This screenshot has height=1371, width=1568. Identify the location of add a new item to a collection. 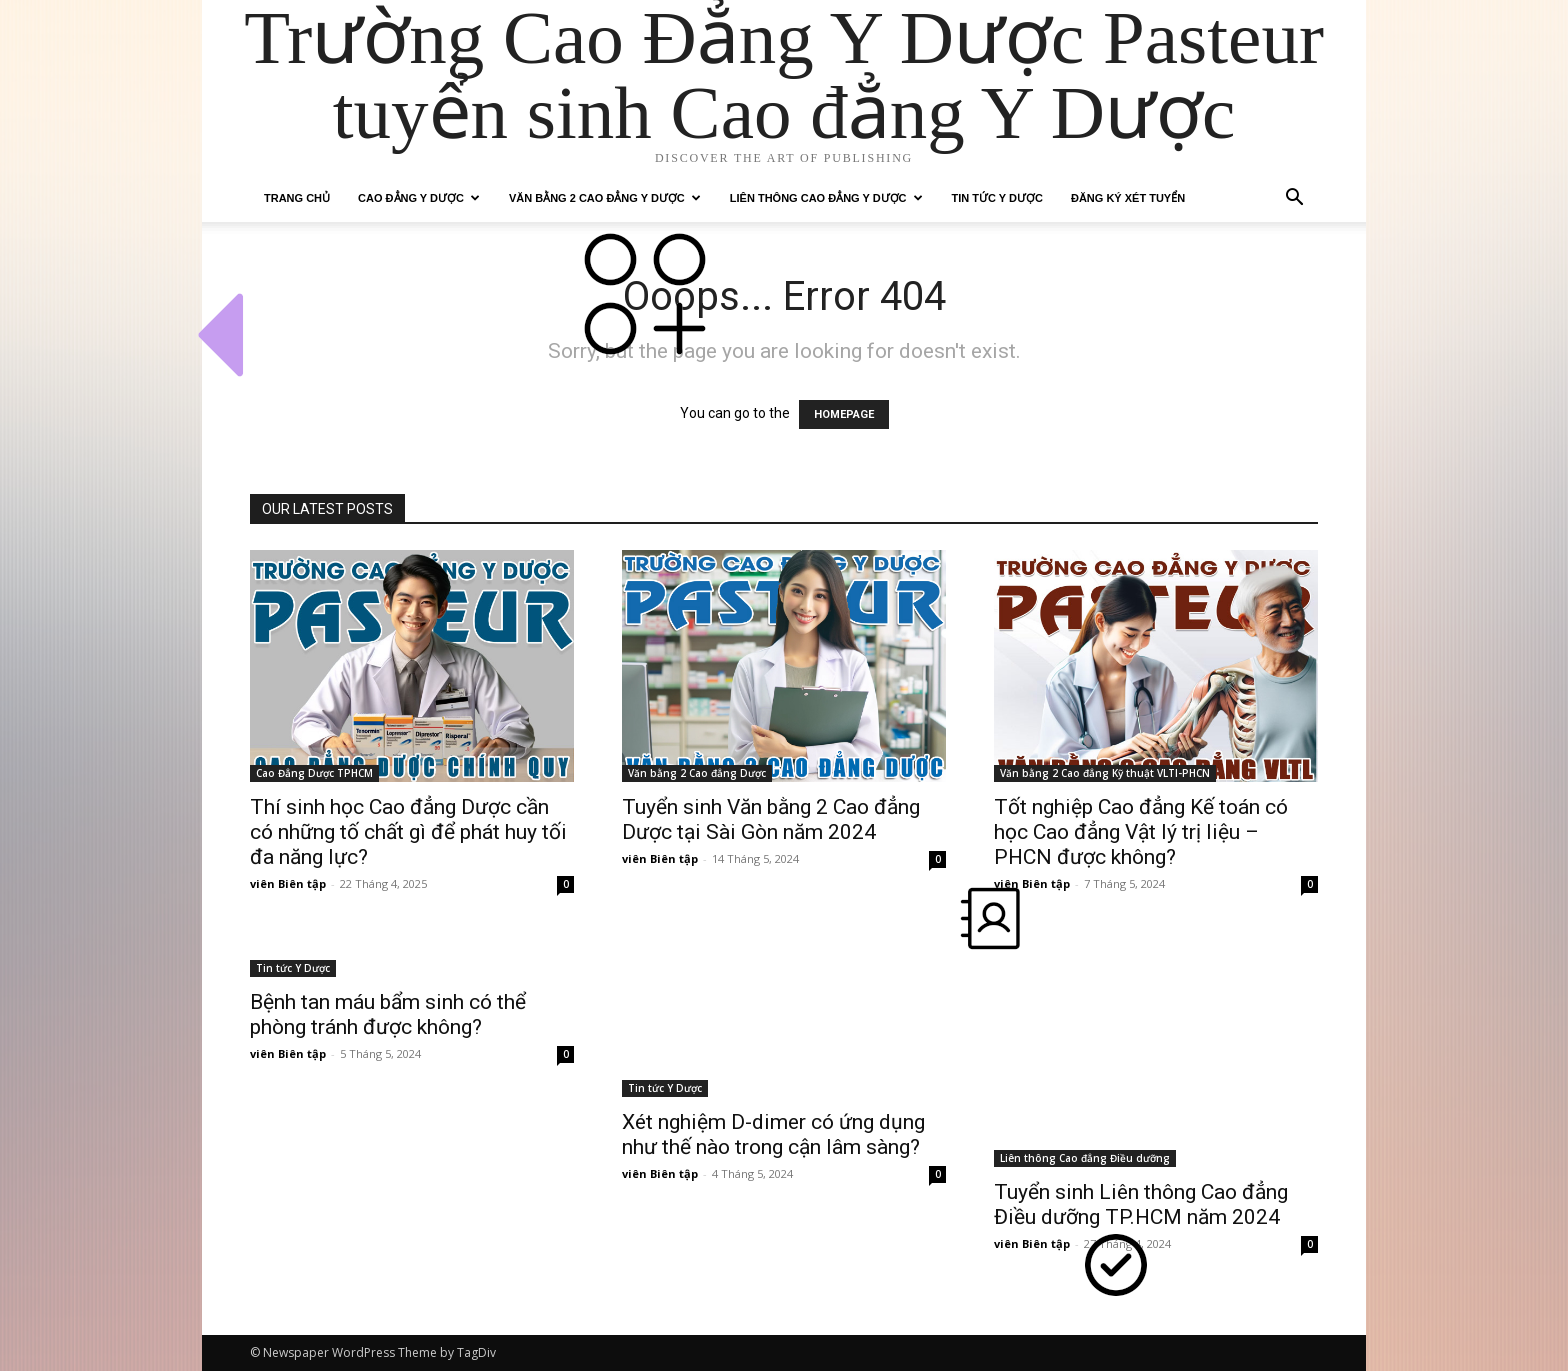
(645, 294).